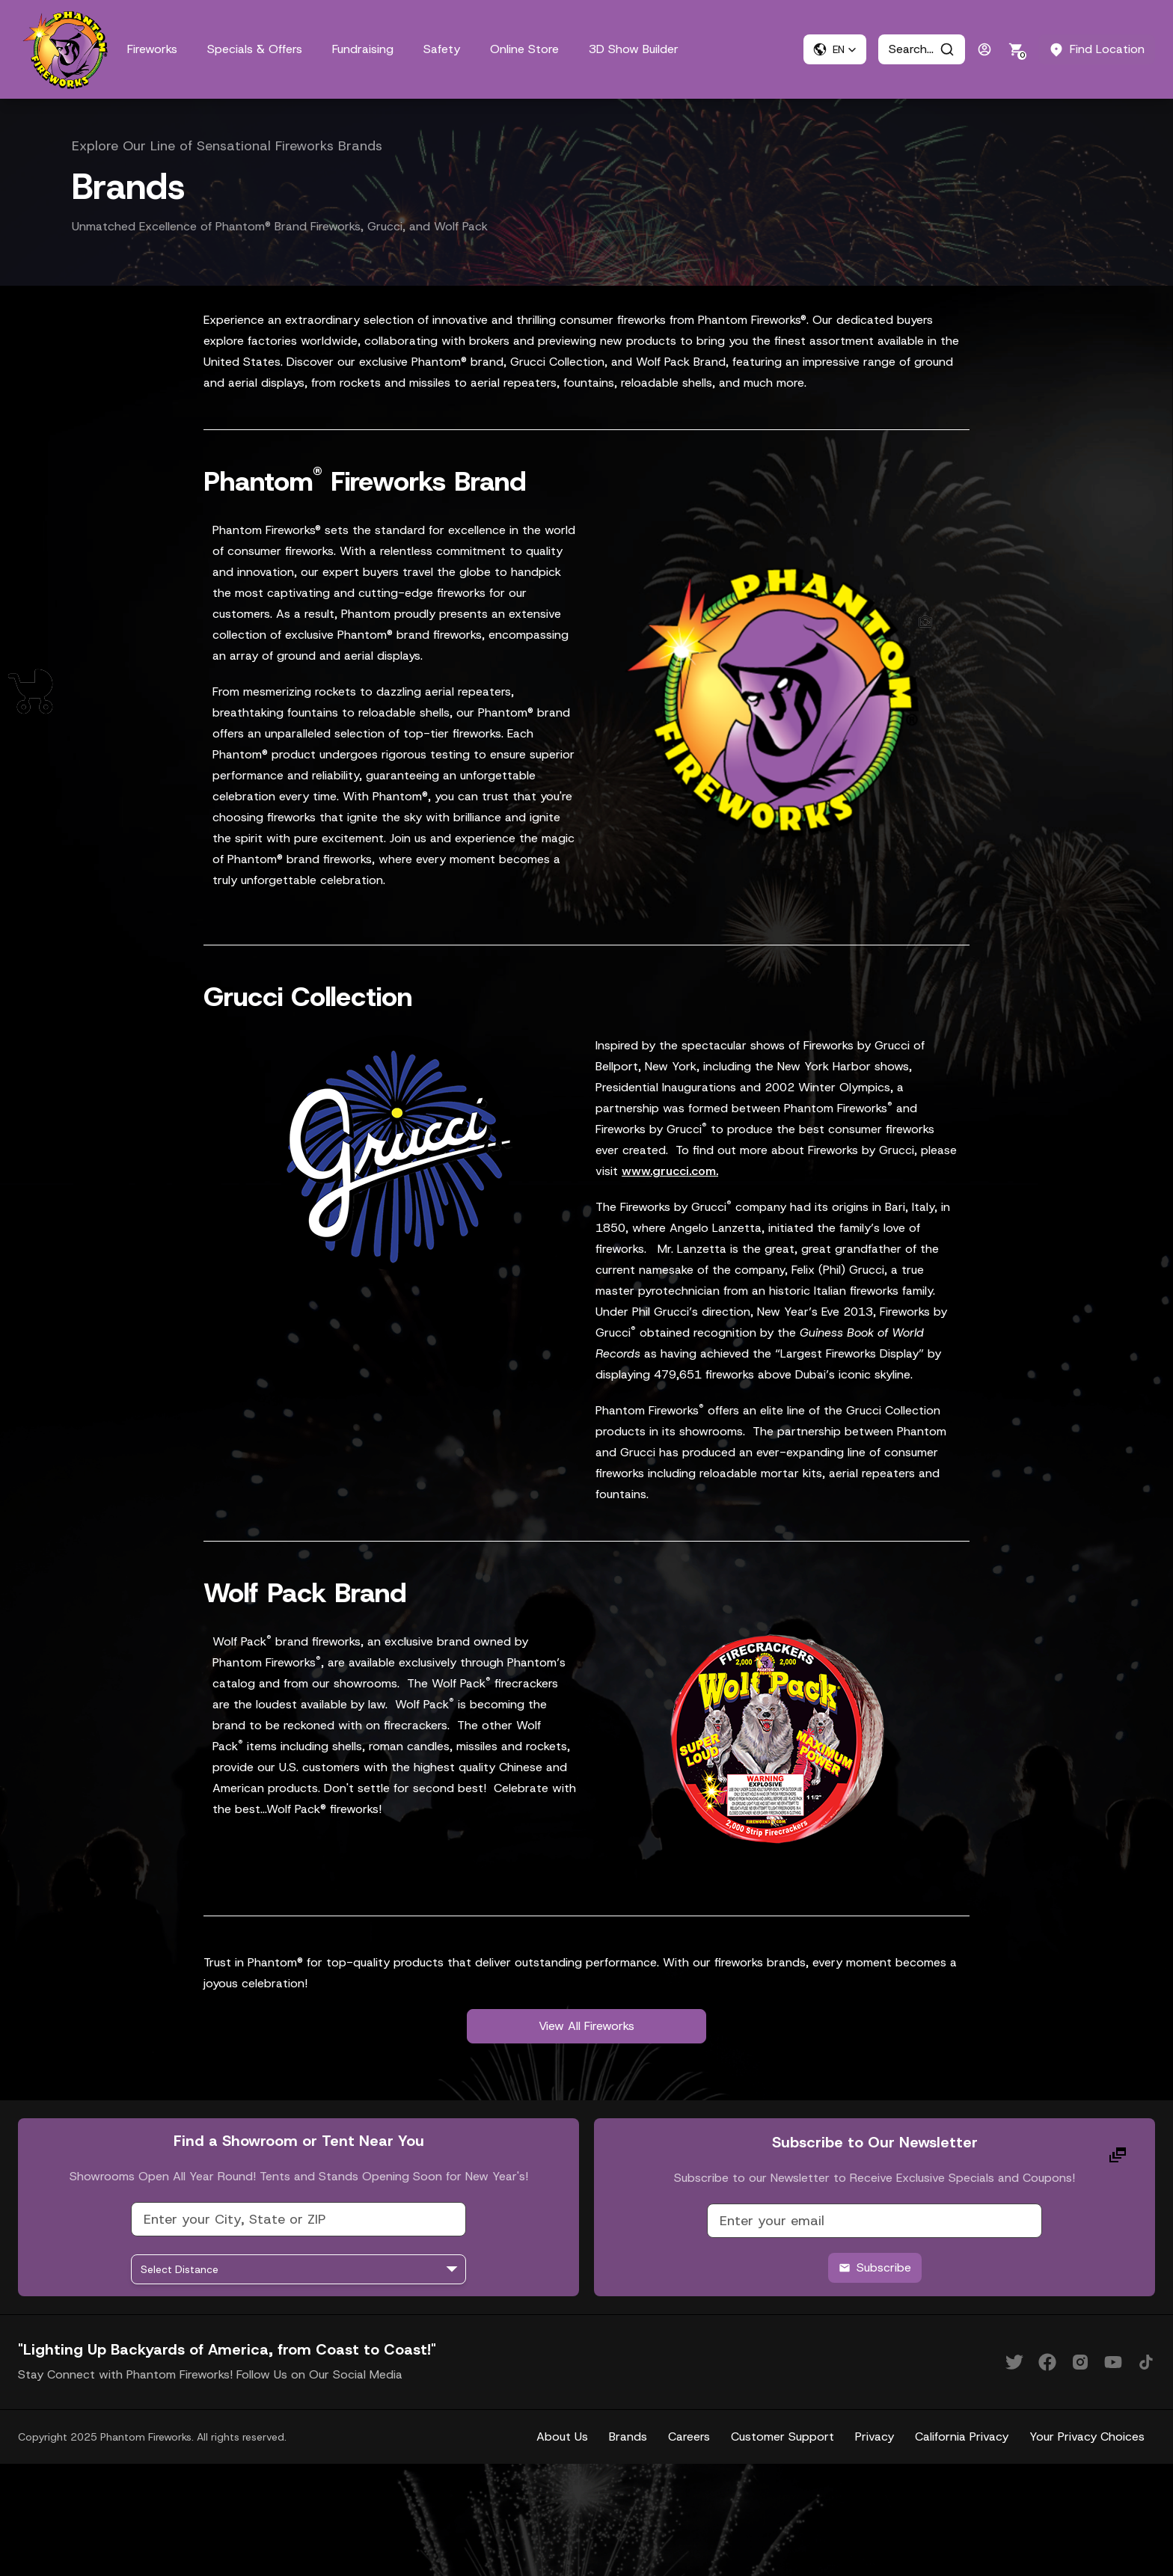 Image resolution: width=1173 pixels, height=2576 pixels. What do you see at coordinates (925, 622) in the screenshot?
I see `switch between front and rear camera` at bounding box center [925, 622].